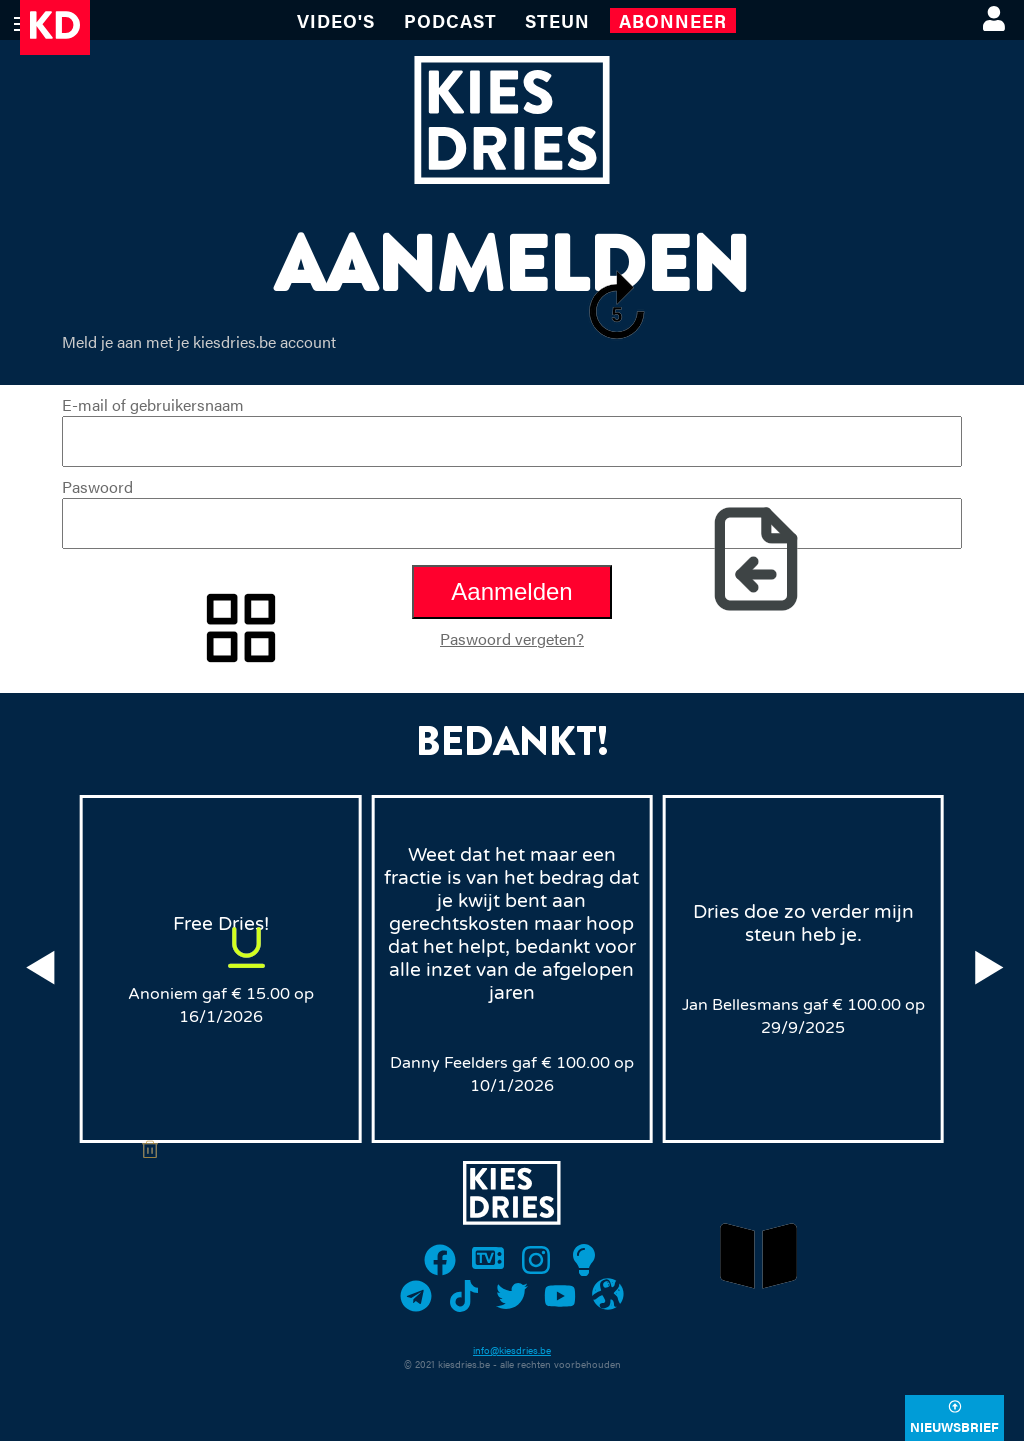 This screenshot has height=1441, width=1024. I want to click on open reading mode or e-reader, so click(758, 1255).